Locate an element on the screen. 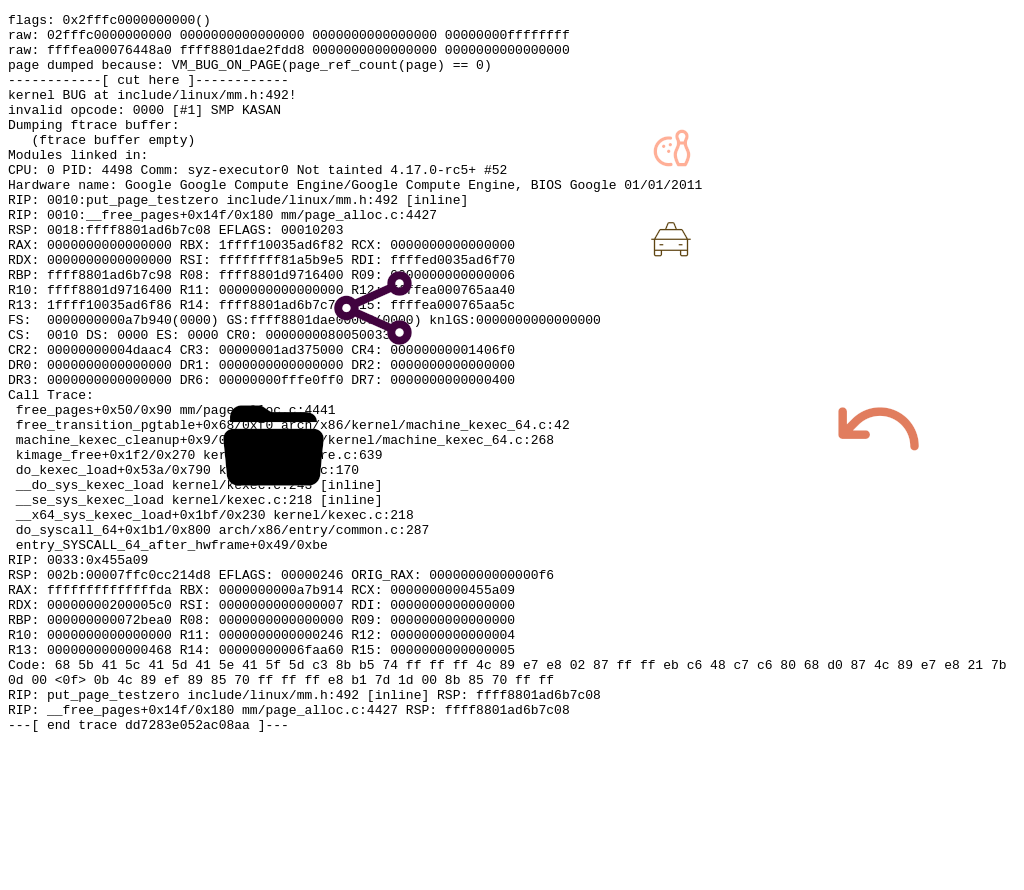 This screenshot has height=890, width=1024. open folder to view contents is located at coordinates (273, 445).